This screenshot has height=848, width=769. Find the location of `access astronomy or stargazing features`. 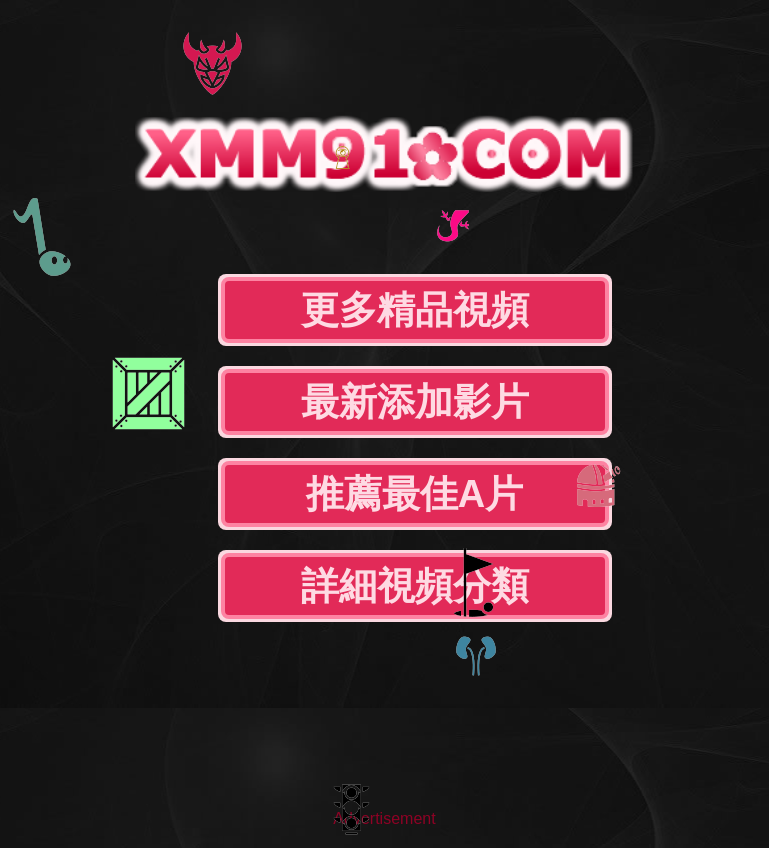

access astronomy or stargazing features is located at coordinates (599, 483).